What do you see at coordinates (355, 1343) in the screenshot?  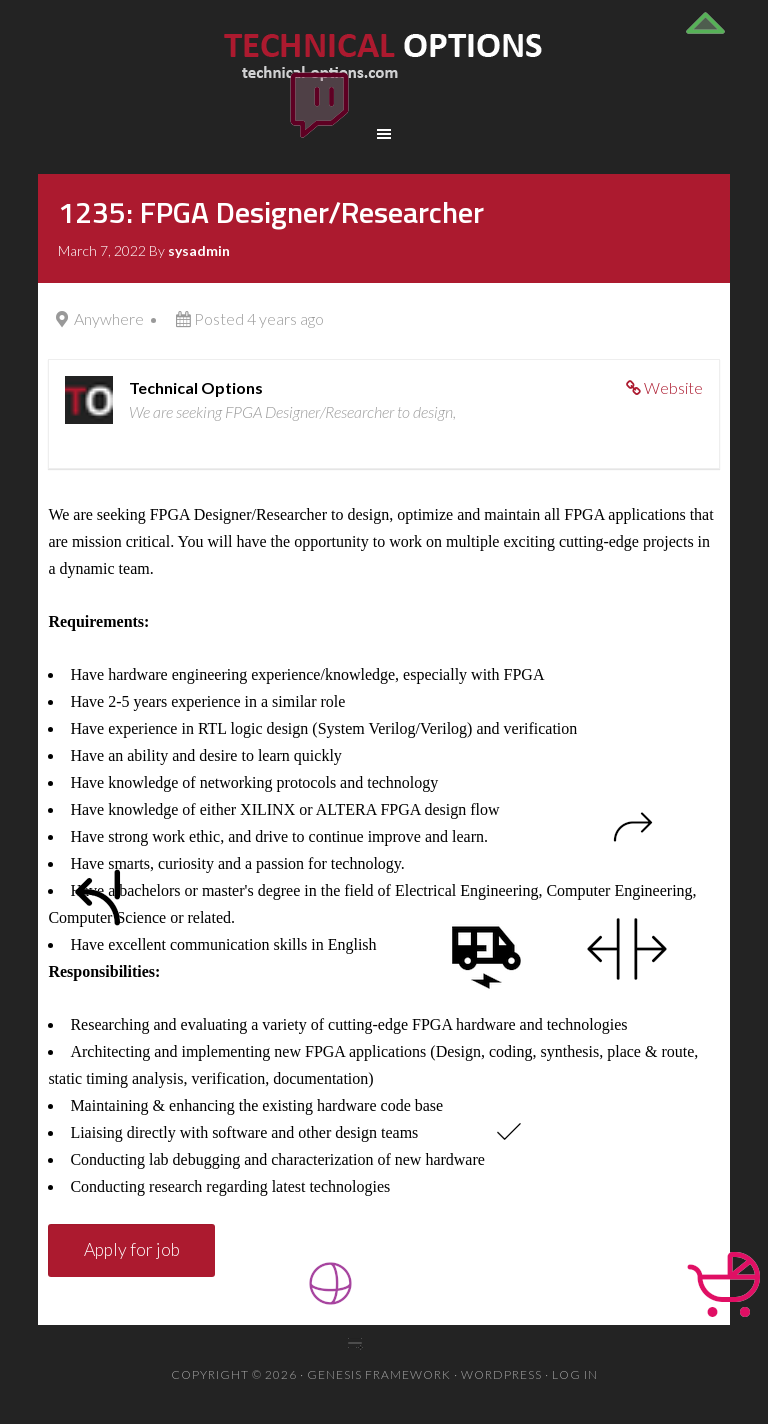 I see `add a new item to the list` at bounding box center [355, 1343].